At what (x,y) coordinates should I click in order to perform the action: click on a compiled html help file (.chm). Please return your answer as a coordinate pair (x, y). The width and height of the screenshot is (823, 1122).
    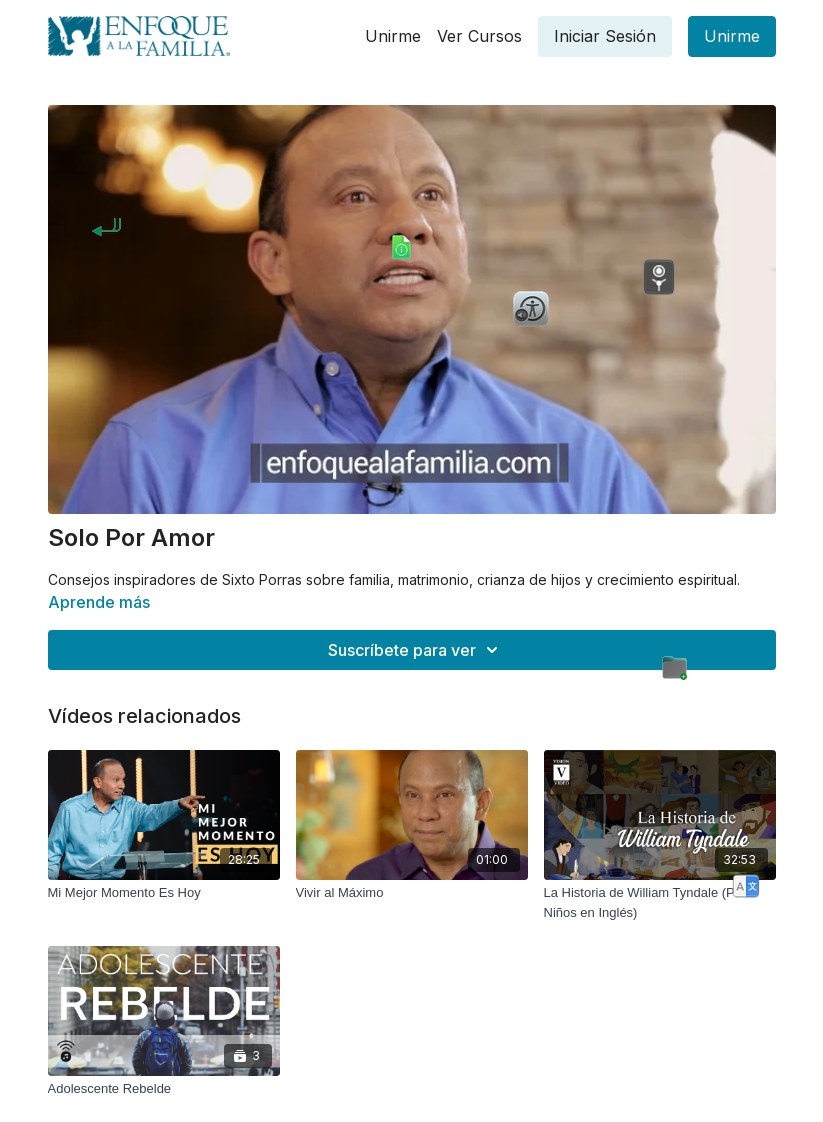
    Looking at the image, I should click on (401, 247).